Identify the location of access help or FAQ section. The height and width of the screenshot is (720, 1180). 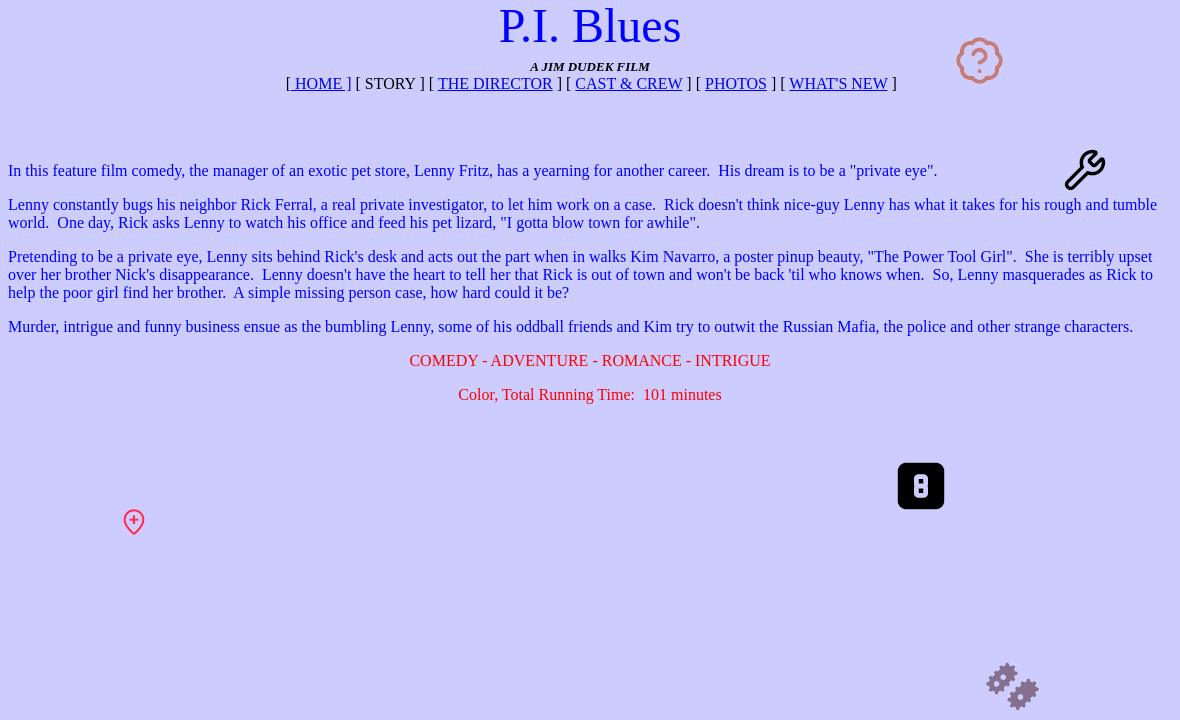
(979, 60).